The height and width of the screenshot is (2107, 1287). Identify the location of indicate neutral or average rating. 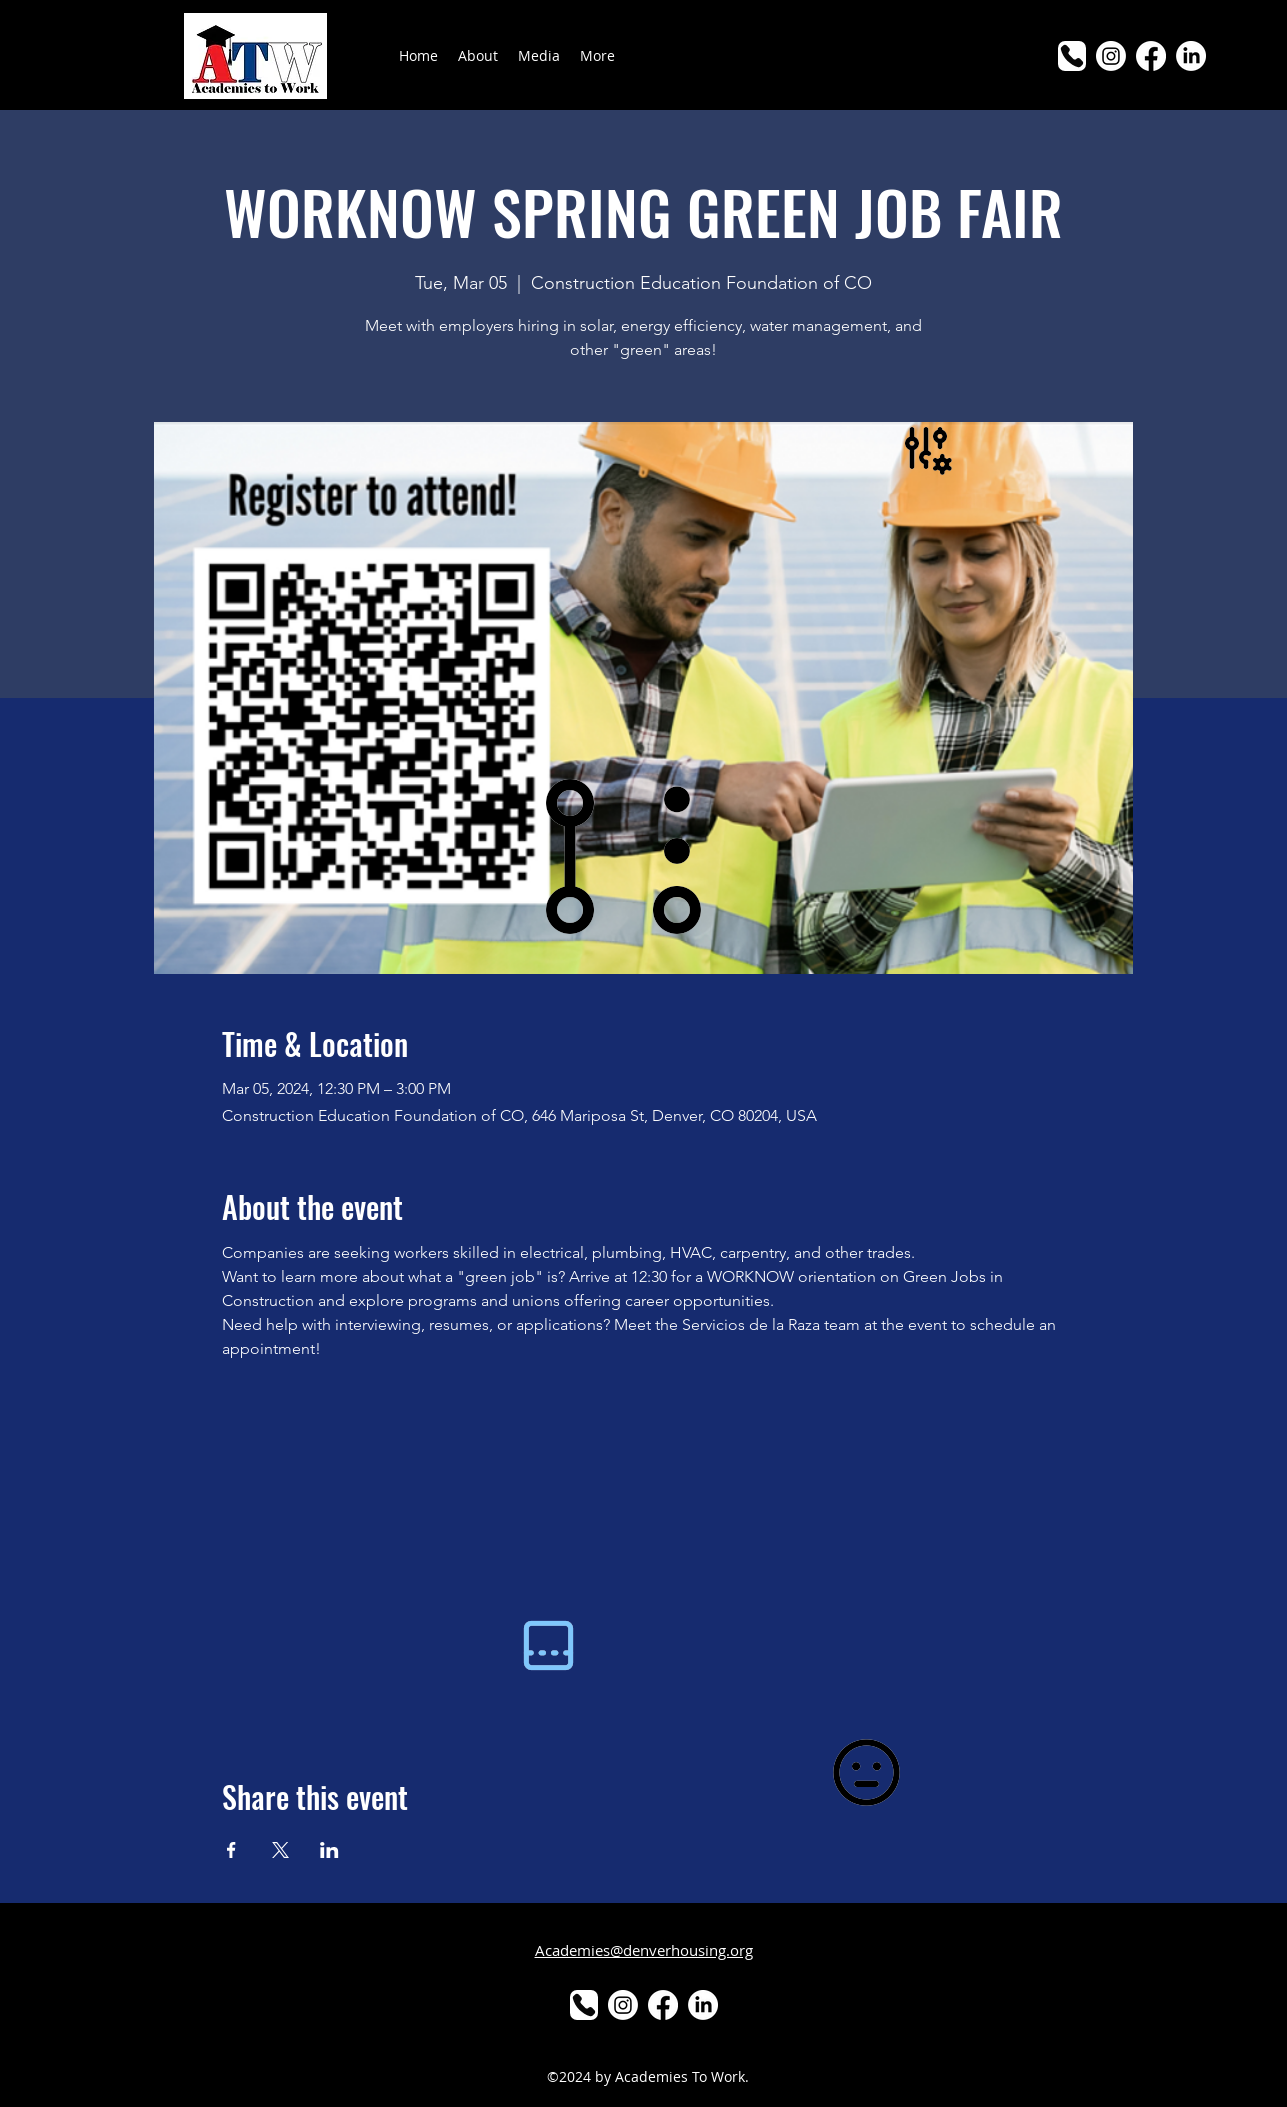
(866, 1772).